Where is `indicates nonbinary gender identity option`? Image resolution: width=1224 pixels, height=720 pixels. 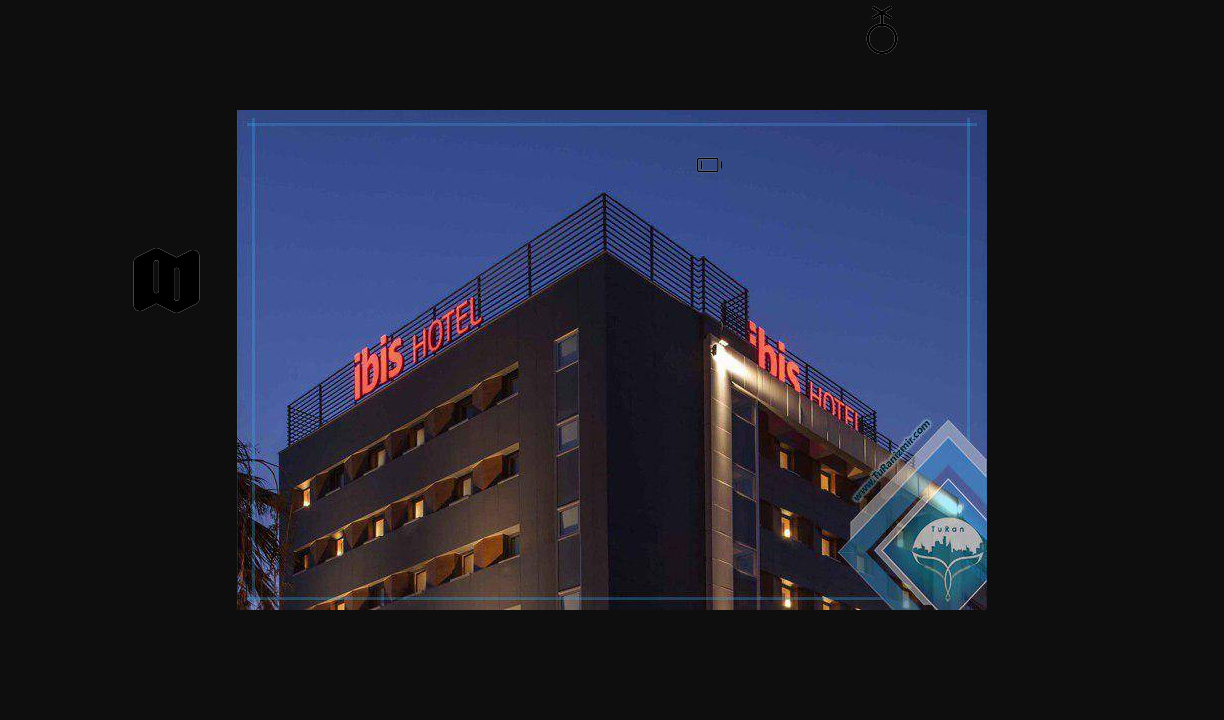
indicates nonbinary gender identity option is located at coordinates (882, 30).